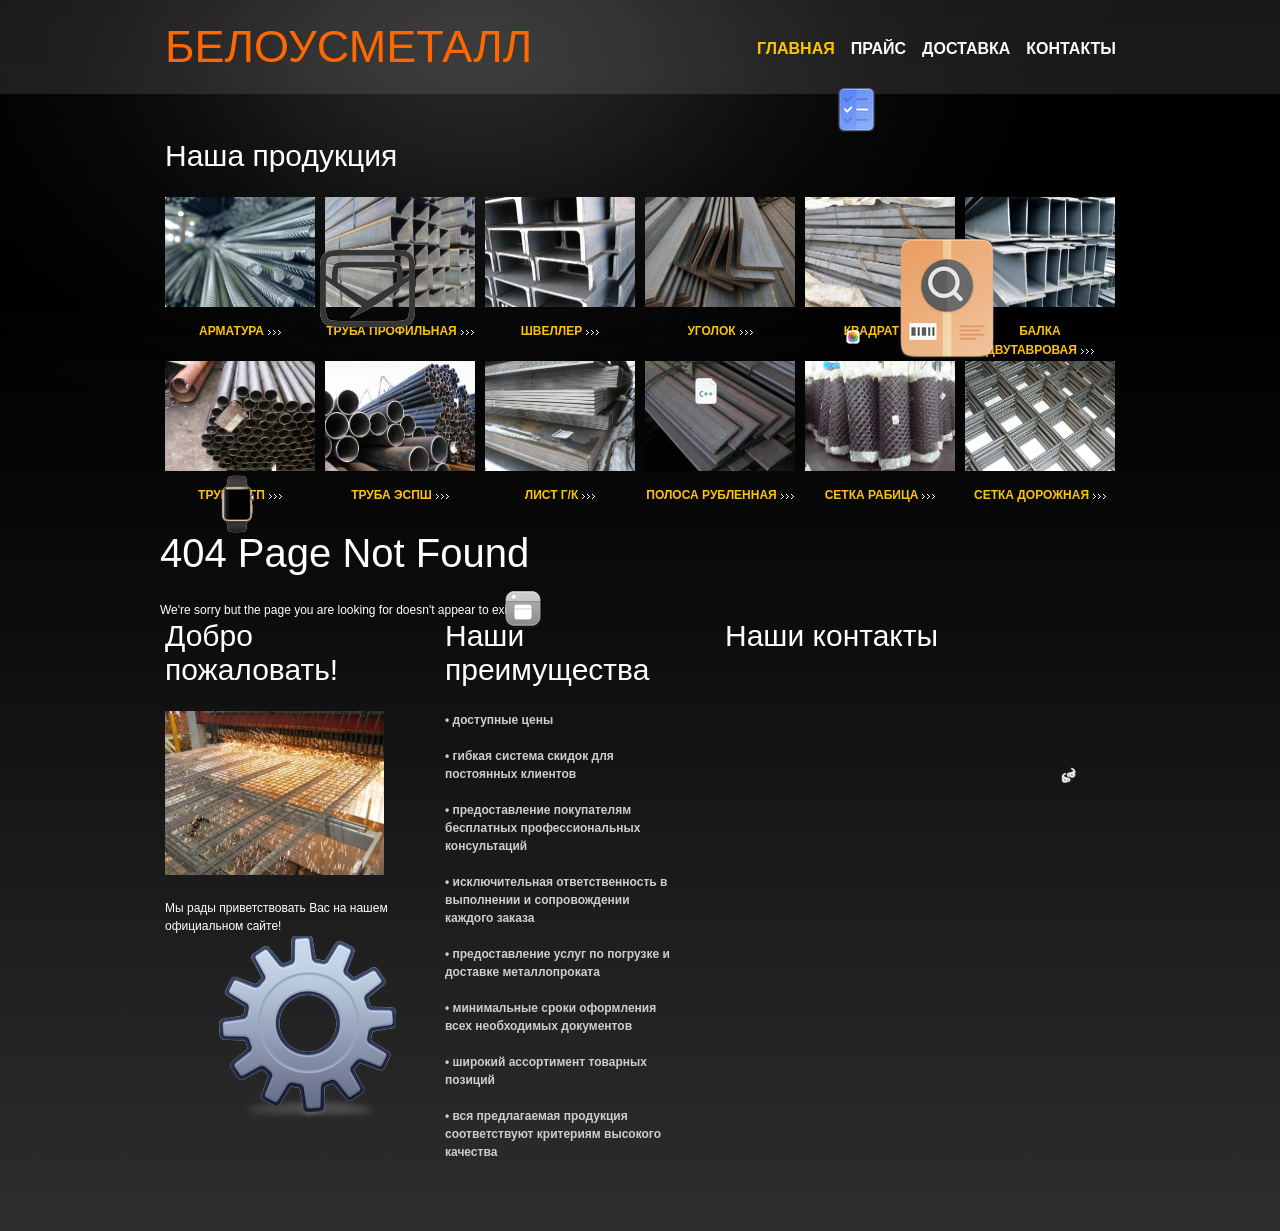  What do you see at coordinates (367, 285) in the screenshot?
I see `open the mail app` at bounding box center [367, 285].